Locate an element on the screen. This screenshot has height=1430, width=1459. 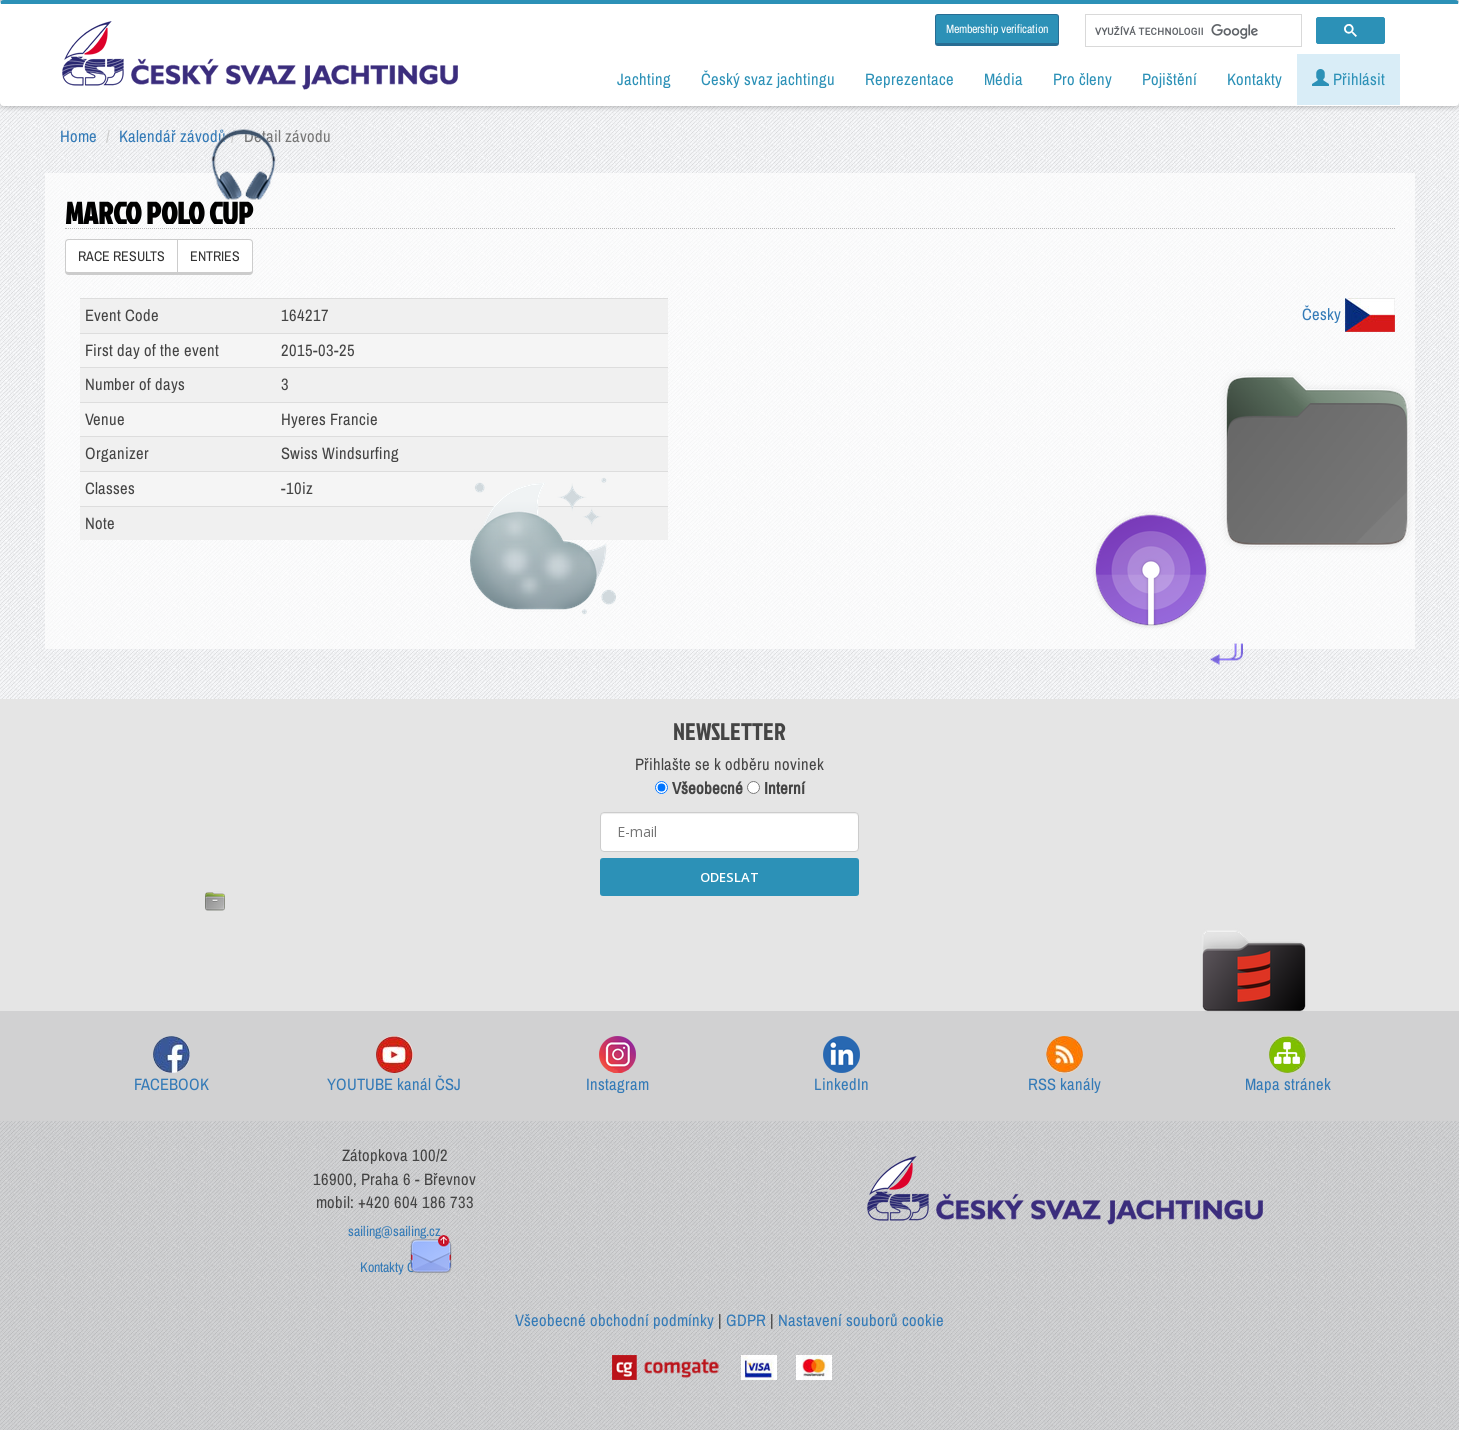
open the nautilus file manager is located at coordinates (215, 901).